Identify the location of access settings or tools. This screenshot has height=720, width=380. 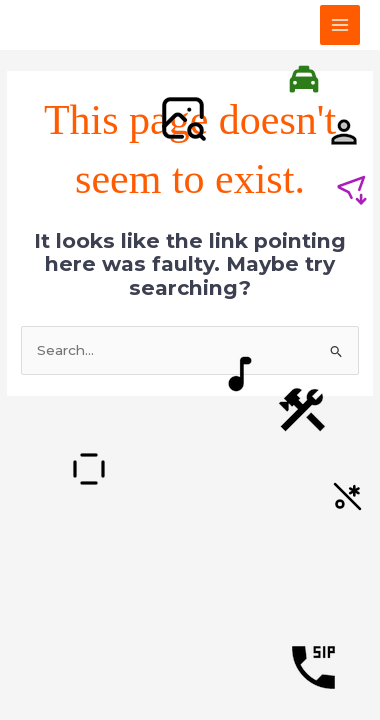
(302, 410).